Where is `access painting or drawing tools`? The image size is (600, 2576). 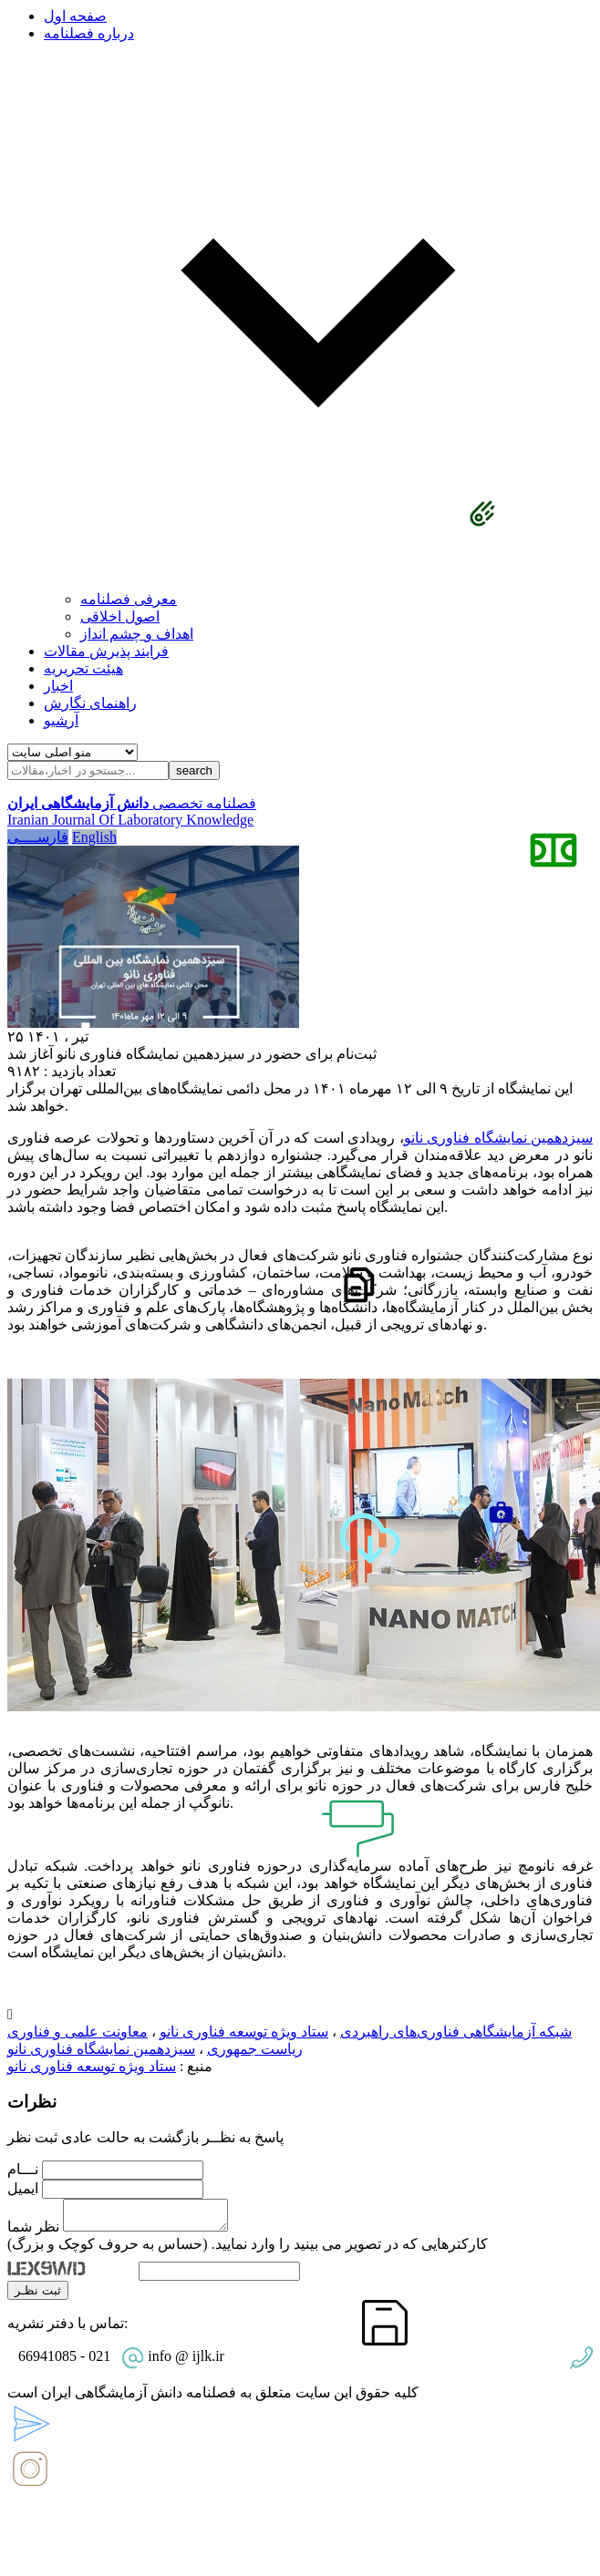 access painting or drawing tools is located at coordinates (357, 1823).